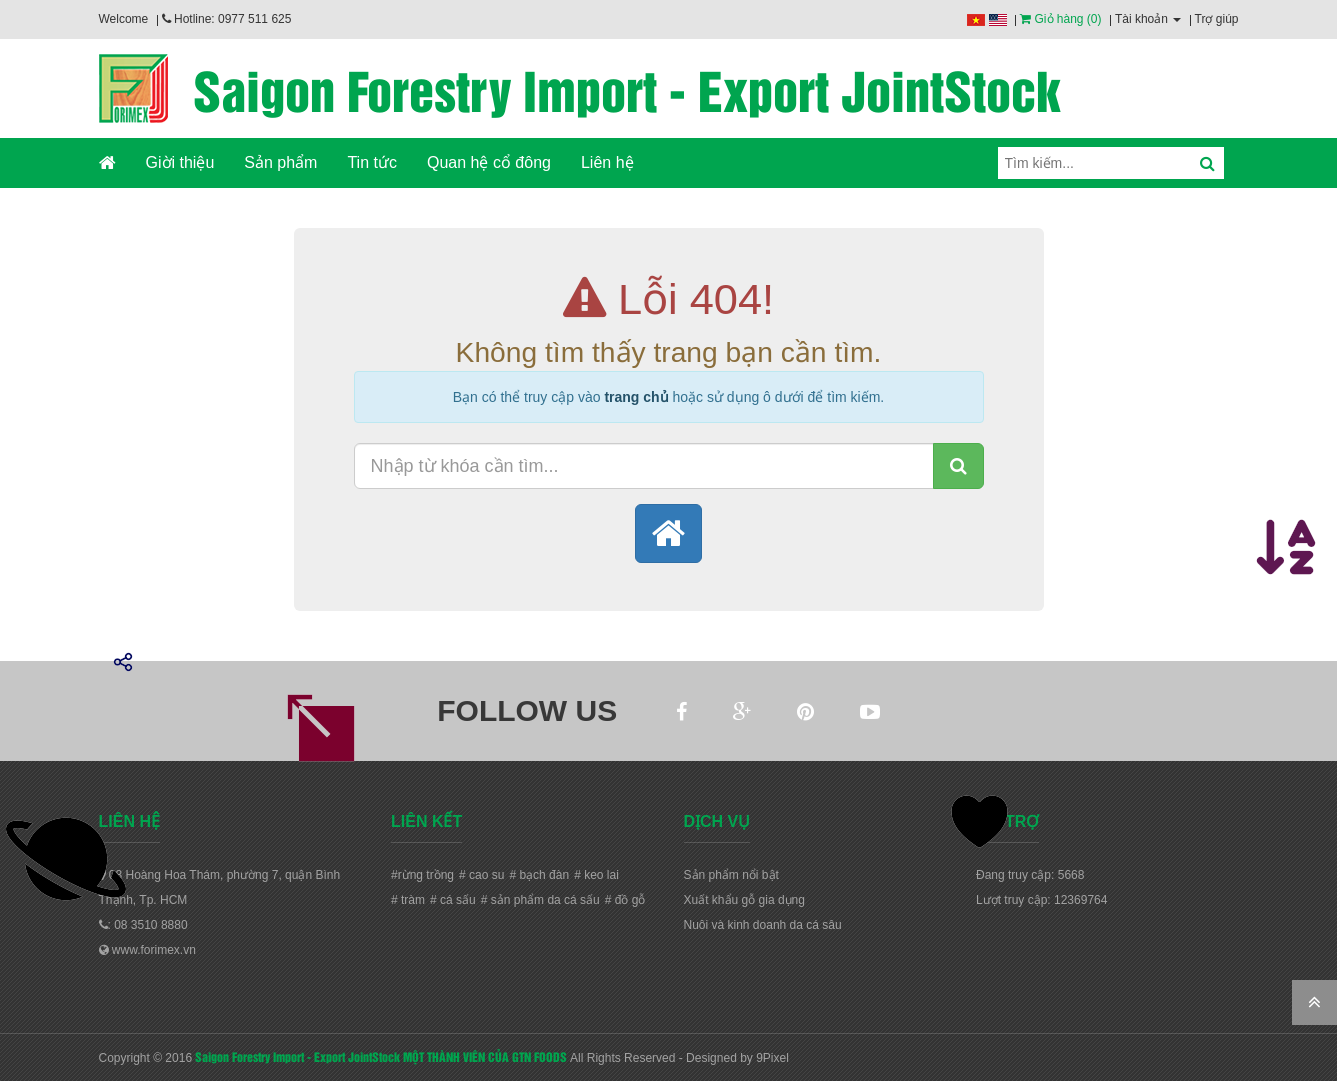 The width and height of the screenshot is (1337, 1081). I want to click on sort items alphabetically from A to Z, so click(1286, 547).